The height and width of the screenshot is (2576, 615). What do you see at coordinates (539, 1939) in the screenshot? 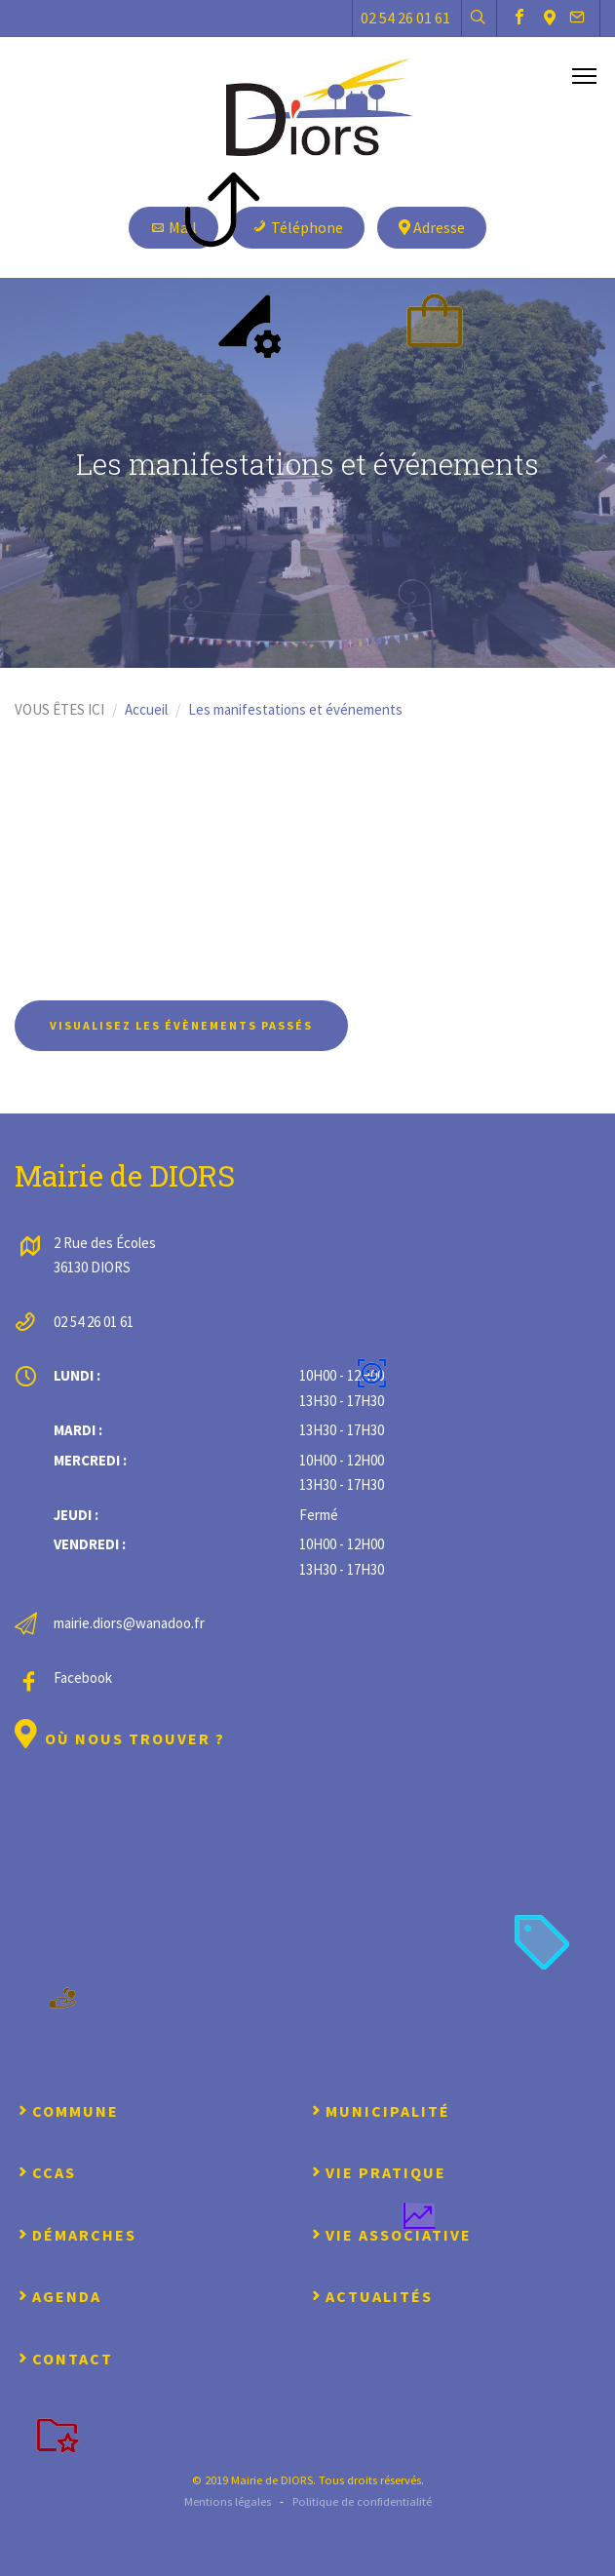
I see `add a tag or label to an item` at bounding box center [539, 1939].